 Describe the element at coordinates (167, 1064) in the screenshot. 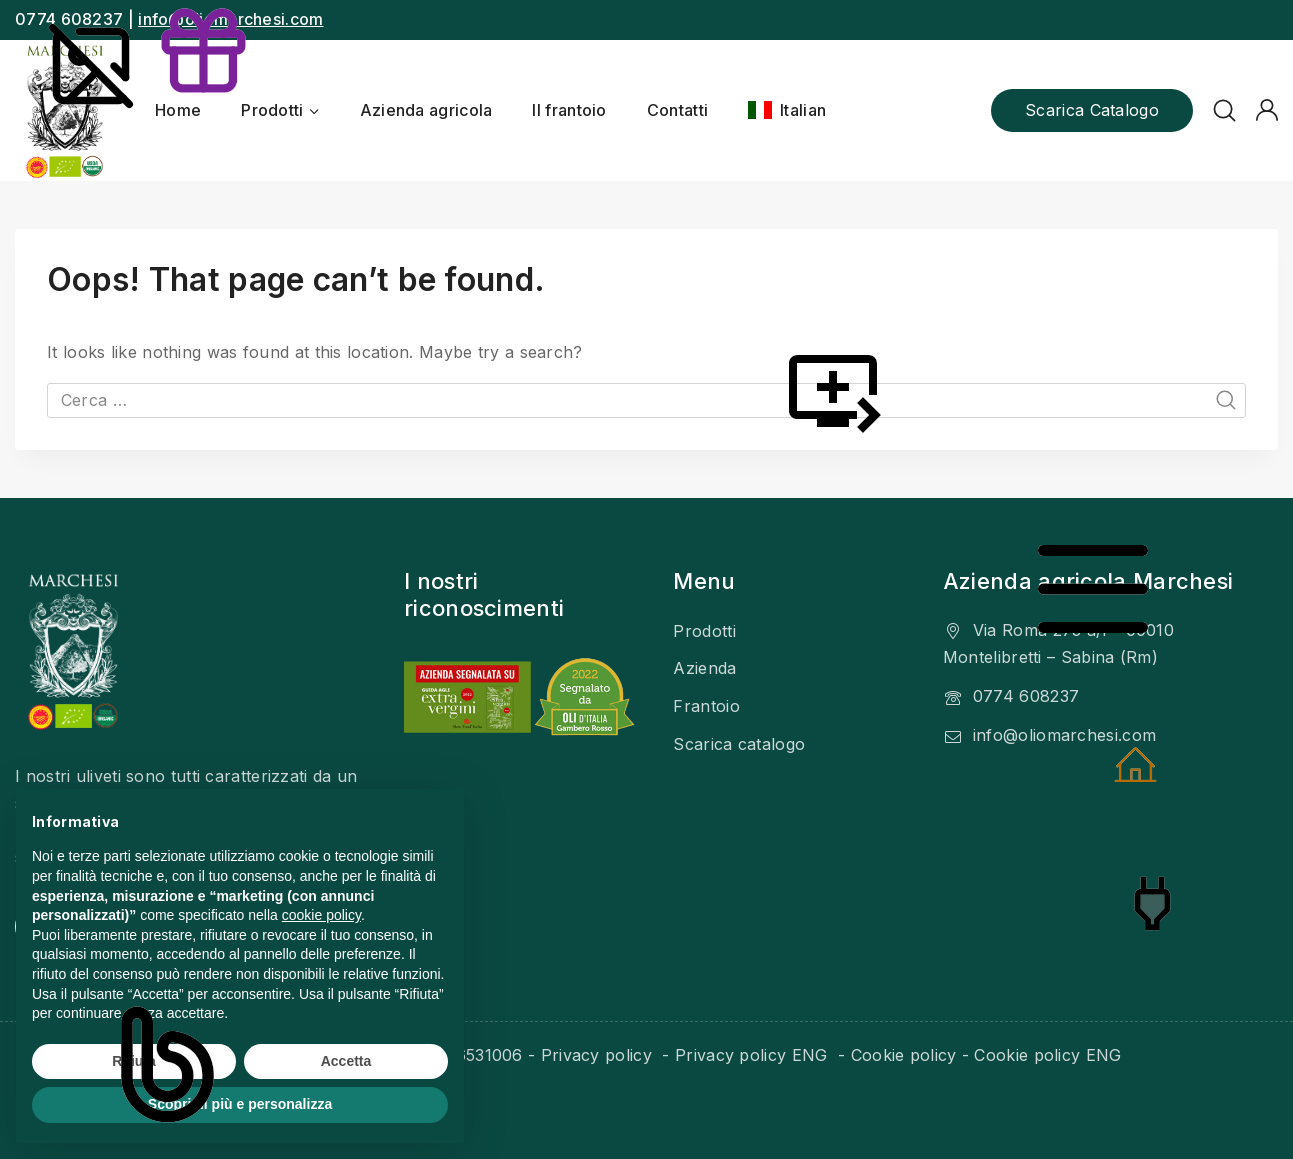

I see `bebo social network logo` at that location.